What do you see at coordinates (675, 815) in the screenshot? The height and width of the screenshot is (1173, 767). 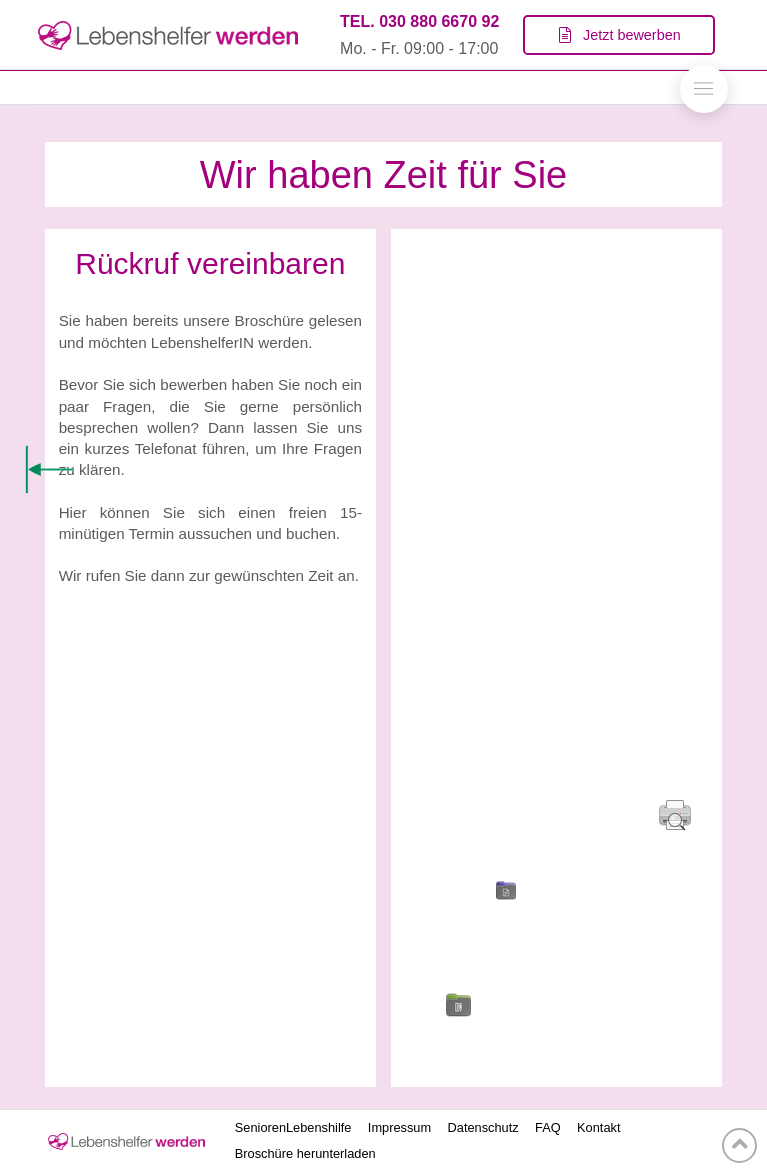 I see `preview document before printing` at bounding box center [675, 815].